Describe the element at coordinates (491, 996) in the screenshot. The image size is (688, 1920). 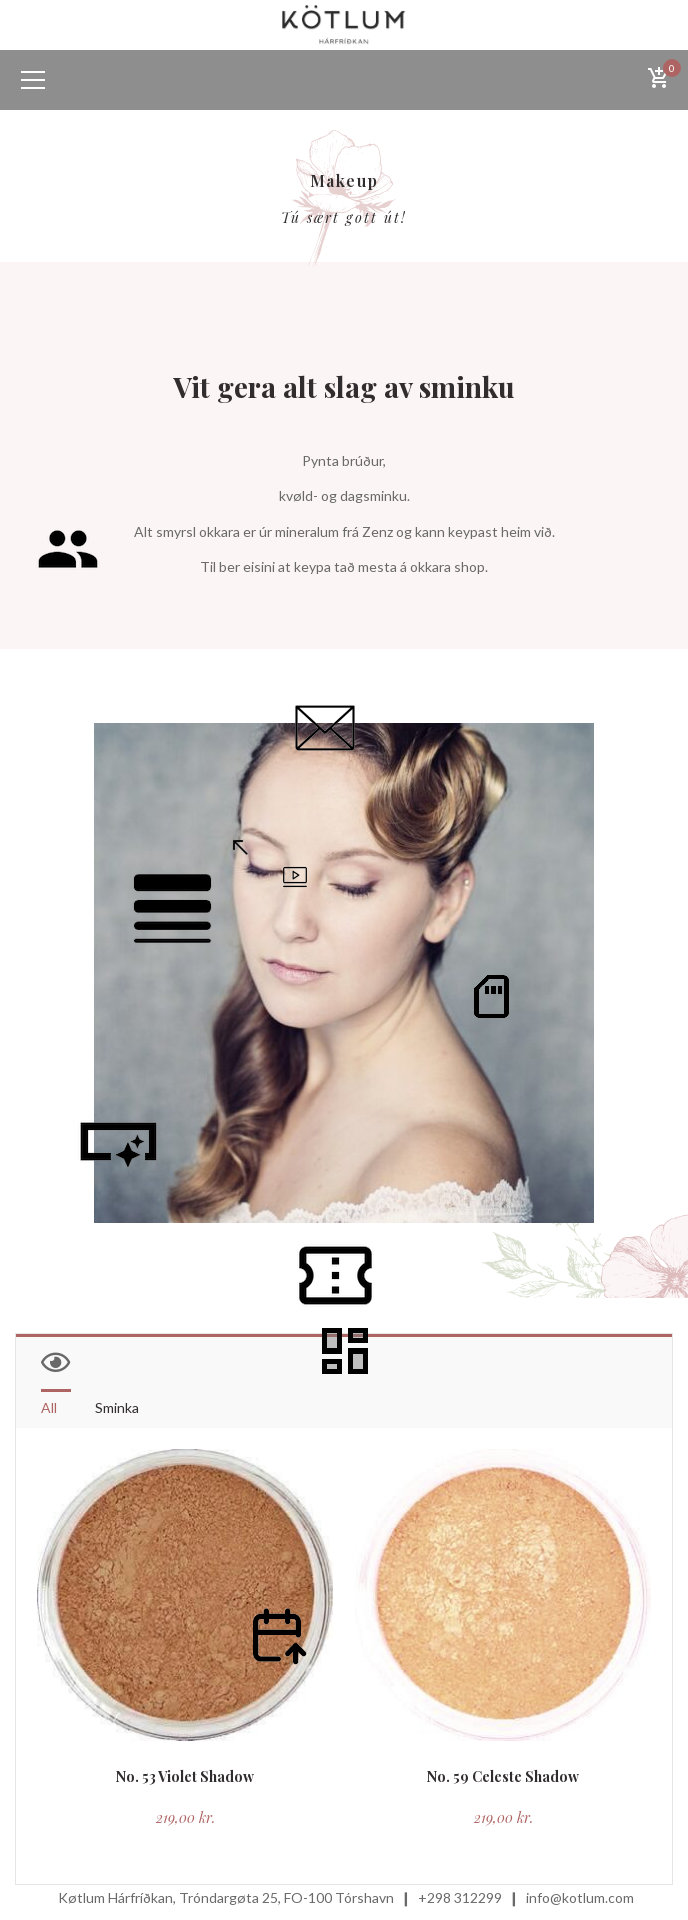
I see `access external storage or sd card` at that location.